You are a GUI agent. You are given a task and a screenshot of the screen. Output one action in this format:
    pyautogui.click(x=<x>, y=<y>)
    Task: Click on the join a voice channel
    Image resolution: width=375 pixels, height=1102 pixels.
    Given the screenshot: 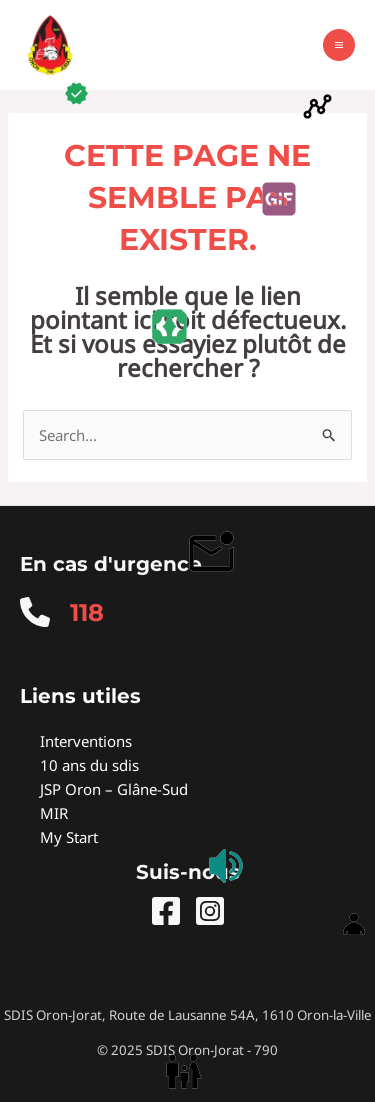 What is the action you would take?
    pyautogui.click(x=226, y=866)
    